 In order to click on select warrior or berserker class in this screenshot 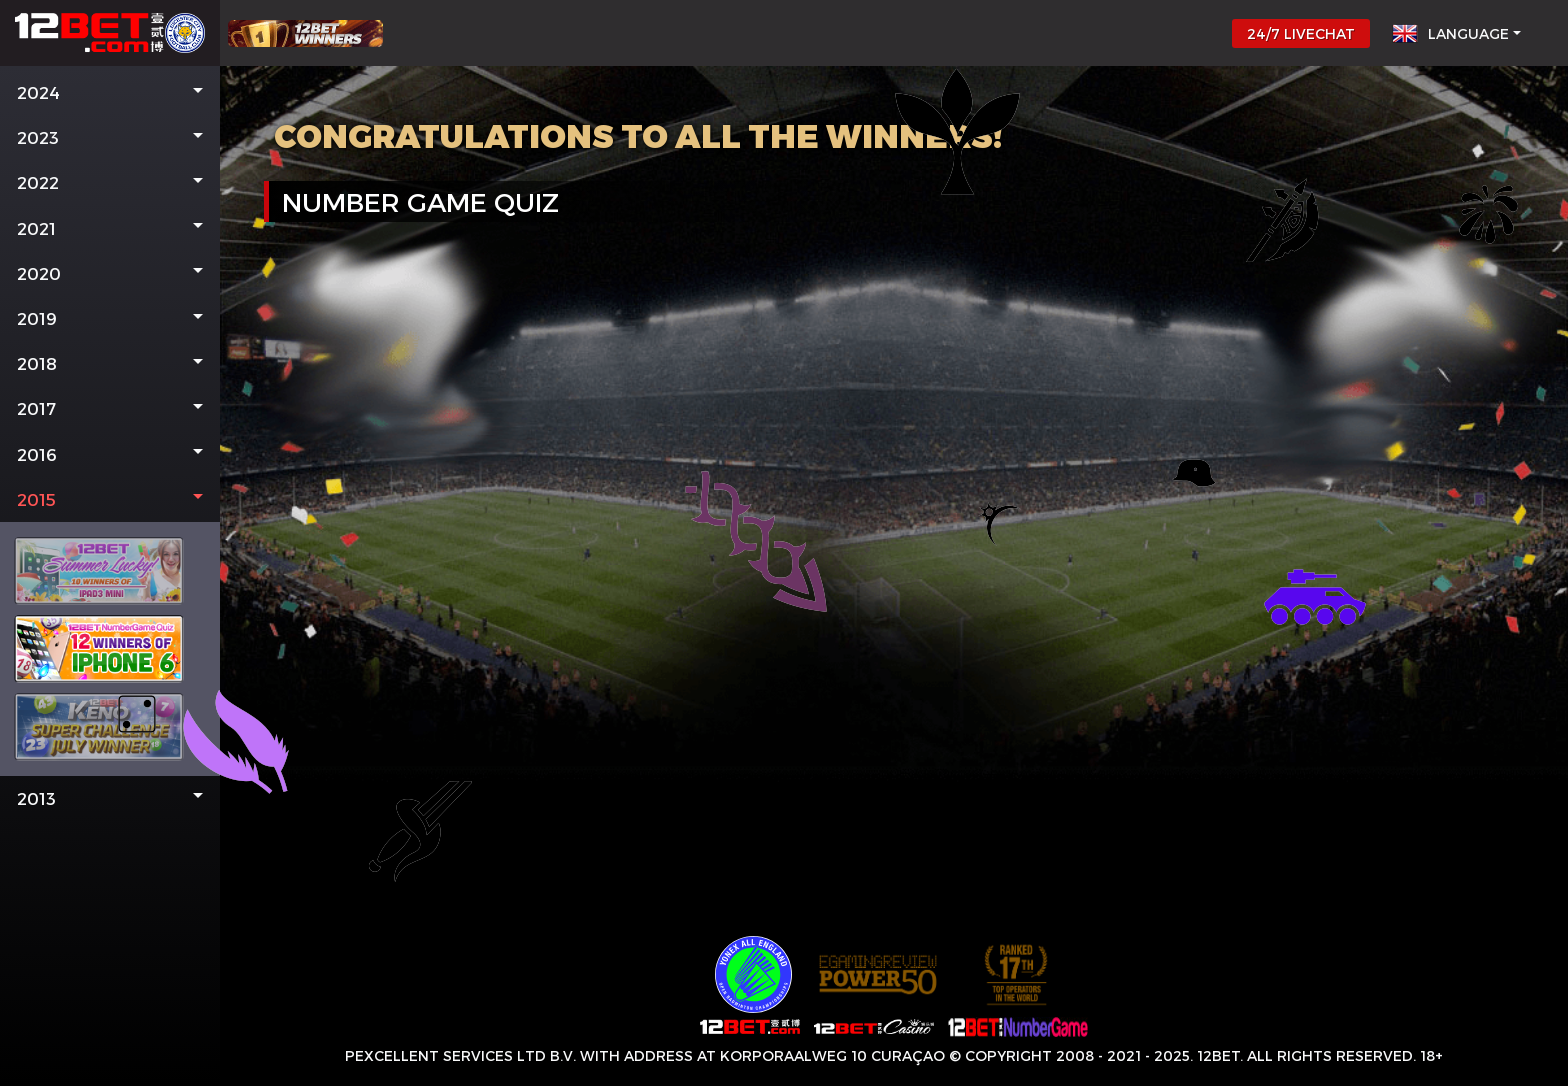, I will do `click(1280, 220)`.